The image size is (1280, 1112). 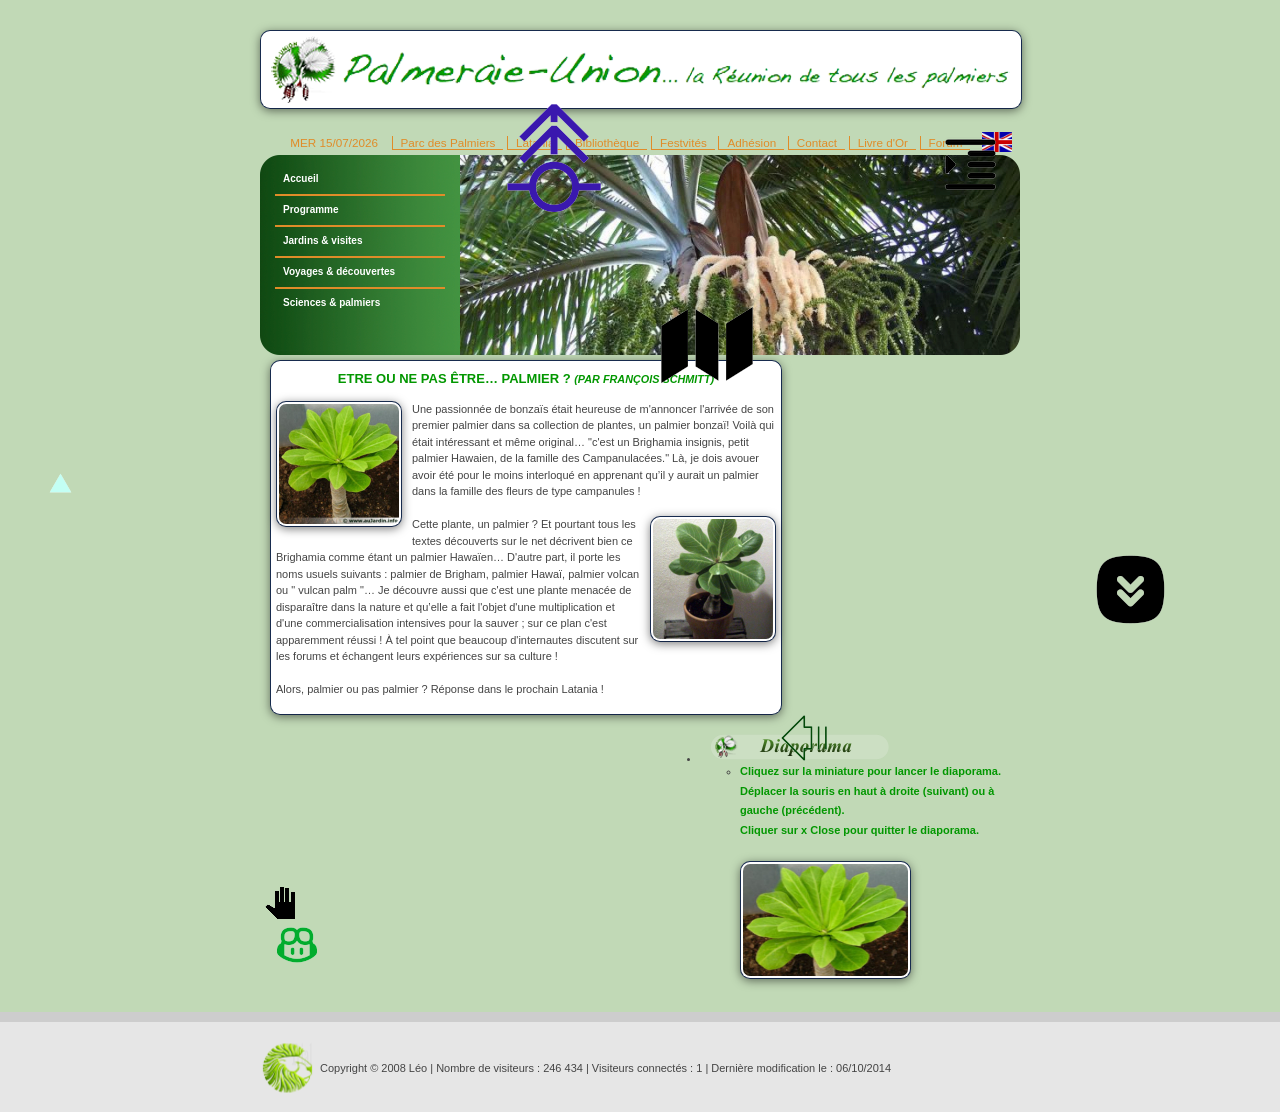 What do you see at coordinates (550, 154) in the screenshot?
I see `force push changes to a repository` at bounding box center [550, 154].